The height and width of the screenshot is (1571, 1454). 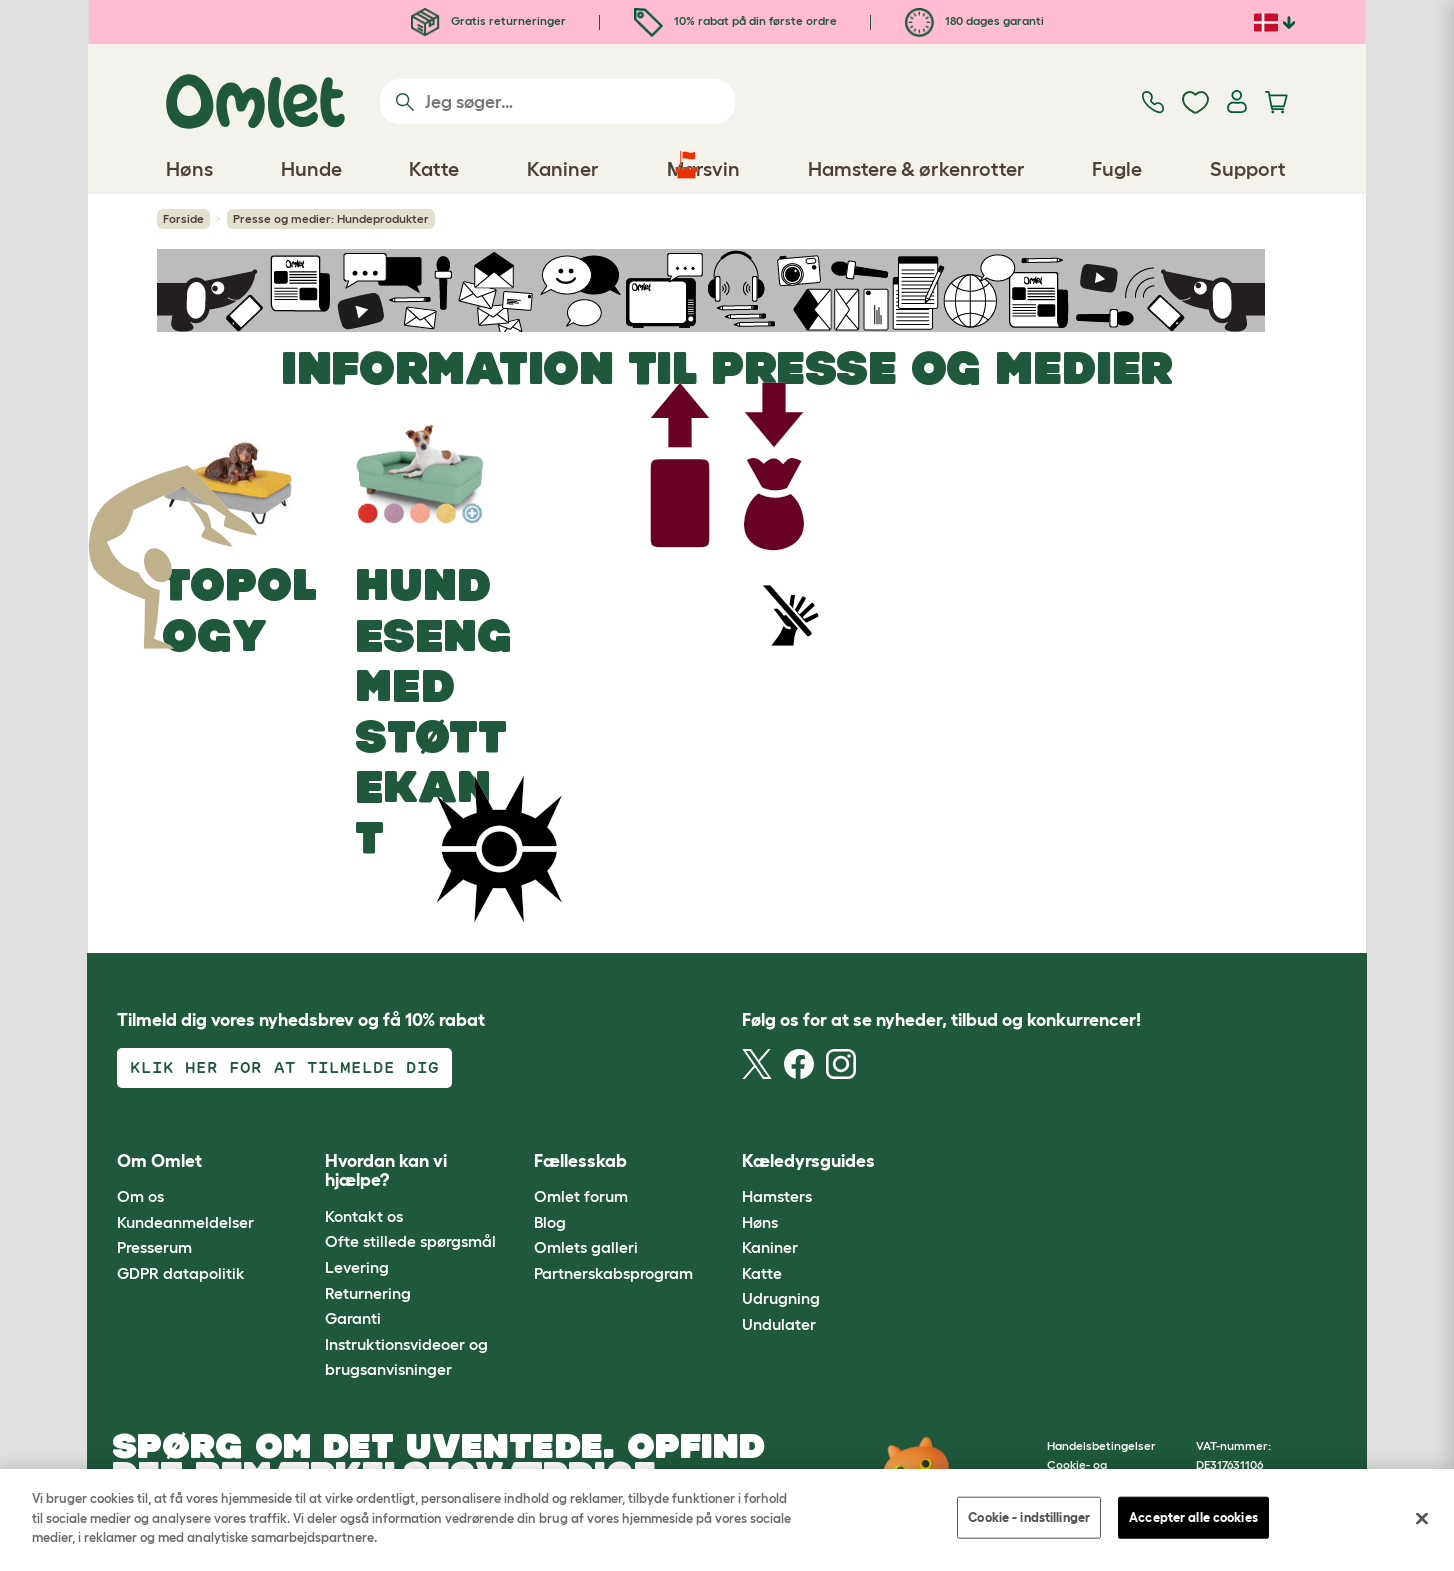 What do you see at coordinates (686, 164) in the screenshot?
I see `capture the flag or territory marker` at bounding box center [686, 164].